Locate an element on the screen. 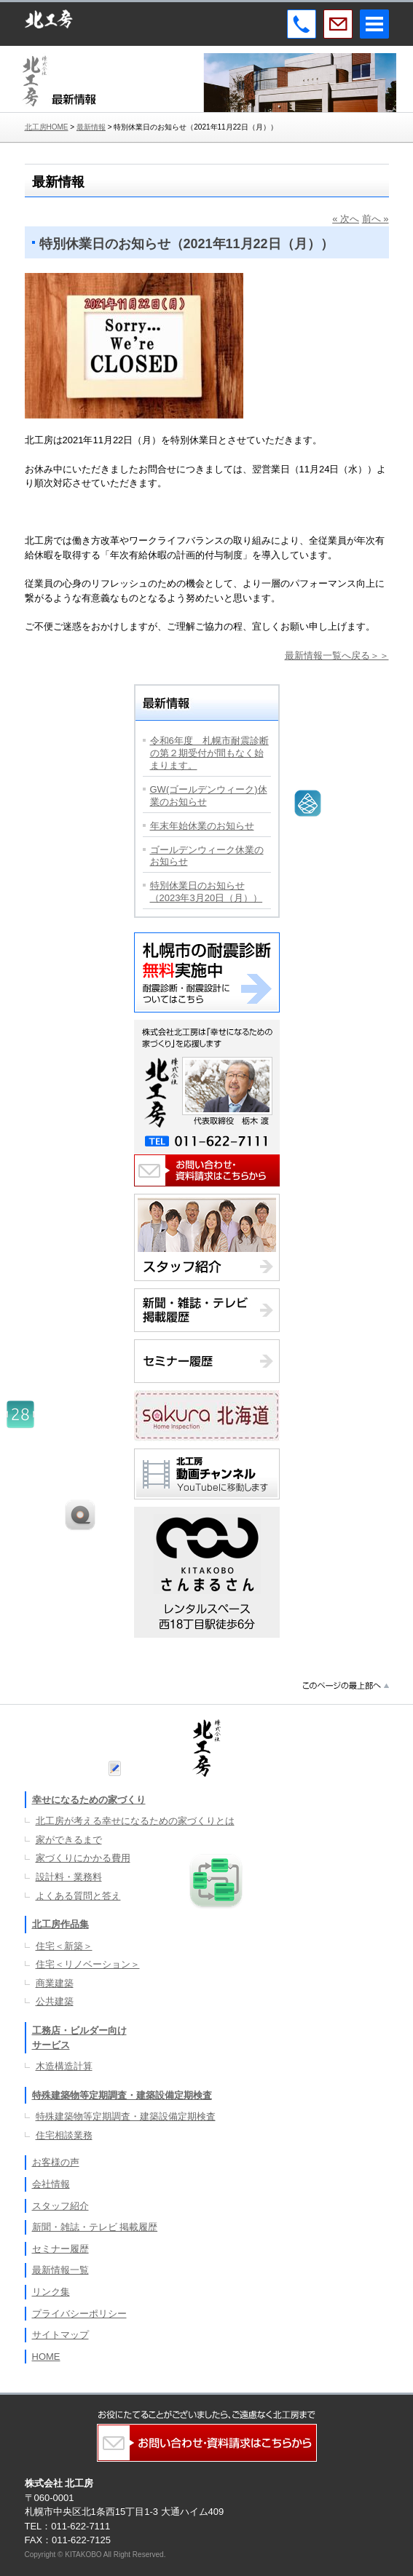  open flatseal to manage flatpak permissions is located at coordinates (80, 1515).